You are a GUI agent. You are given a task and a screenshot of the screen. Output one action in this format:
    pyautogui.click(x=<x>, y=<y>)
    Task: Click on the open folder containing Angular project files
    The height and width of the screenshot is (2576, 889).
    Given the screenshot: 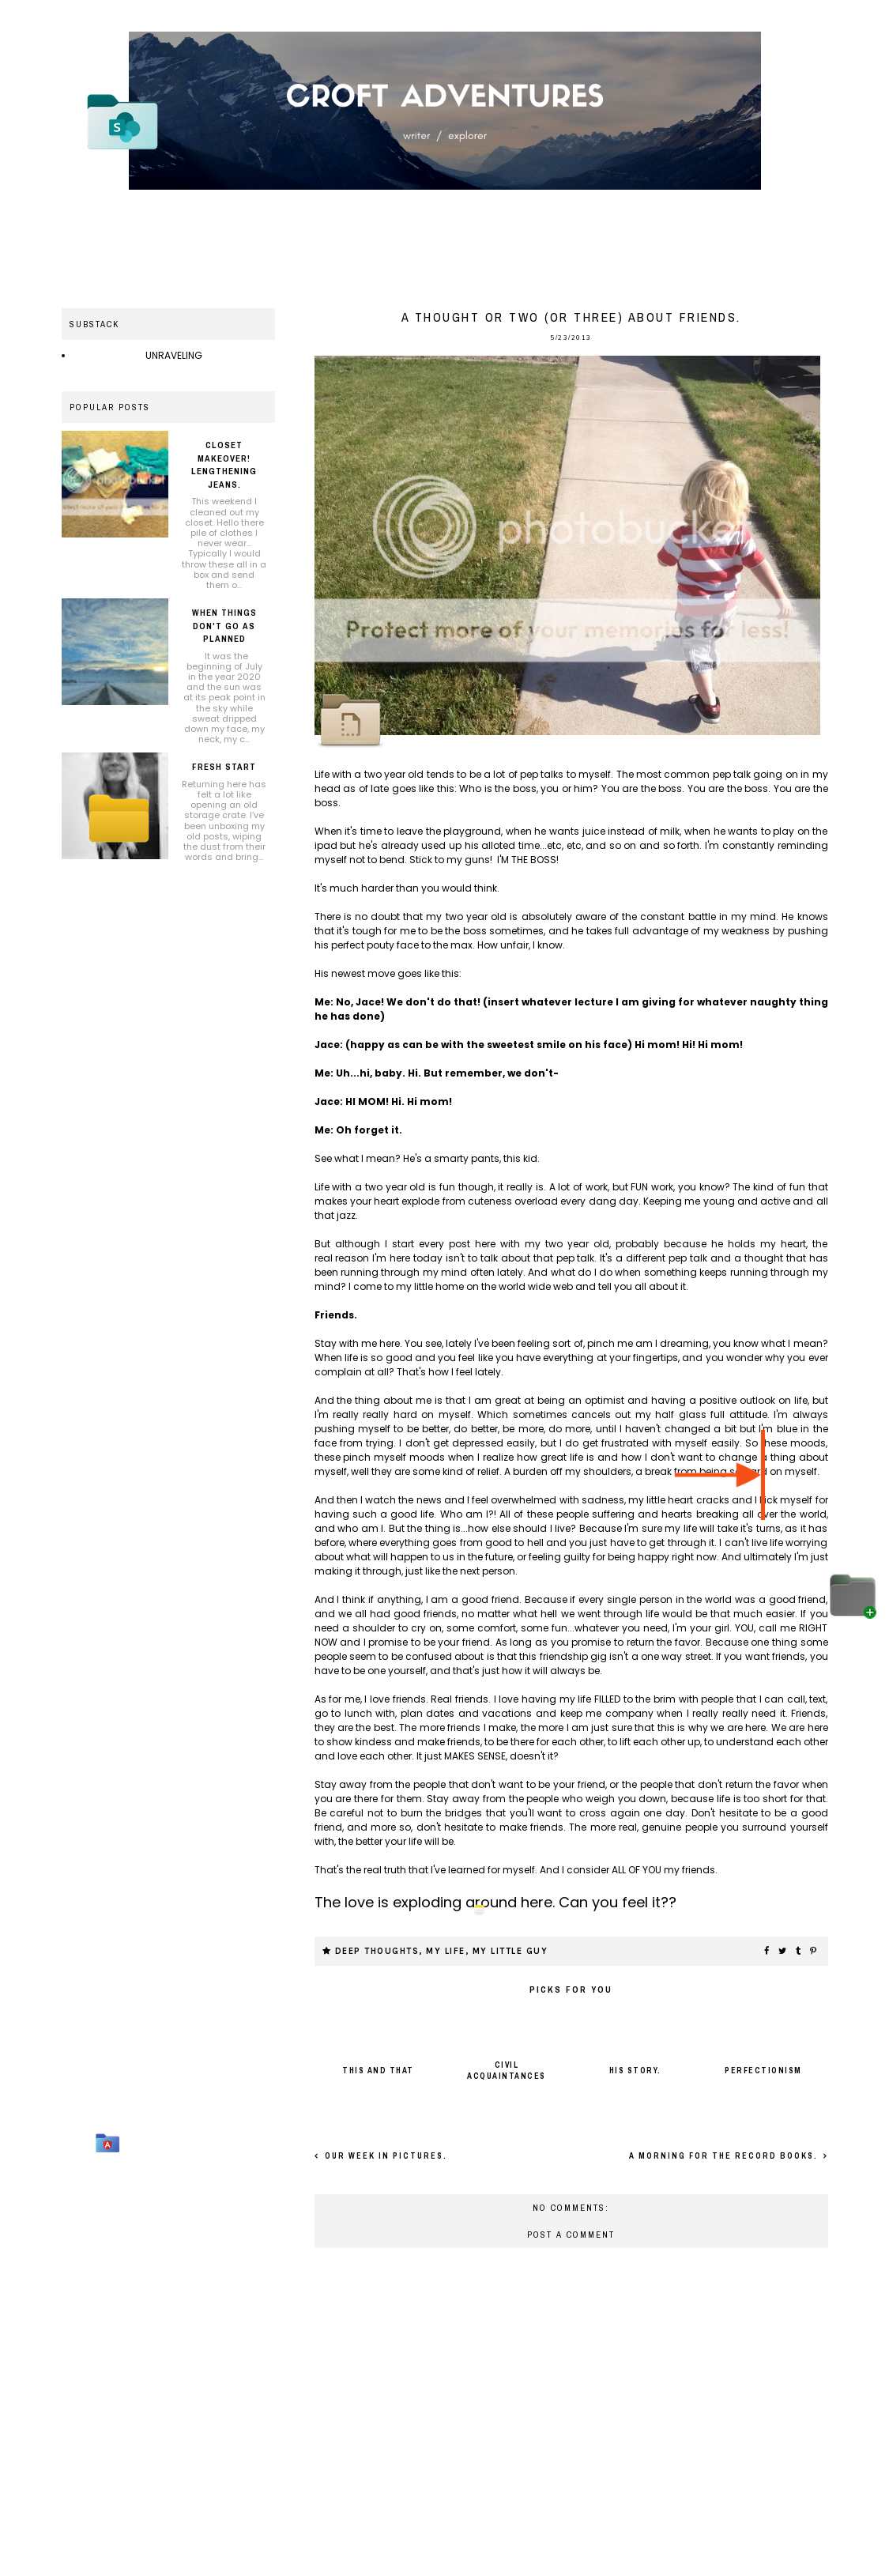 What is the action you would take?
    pyautogui.click(x=107, y=2144)
    